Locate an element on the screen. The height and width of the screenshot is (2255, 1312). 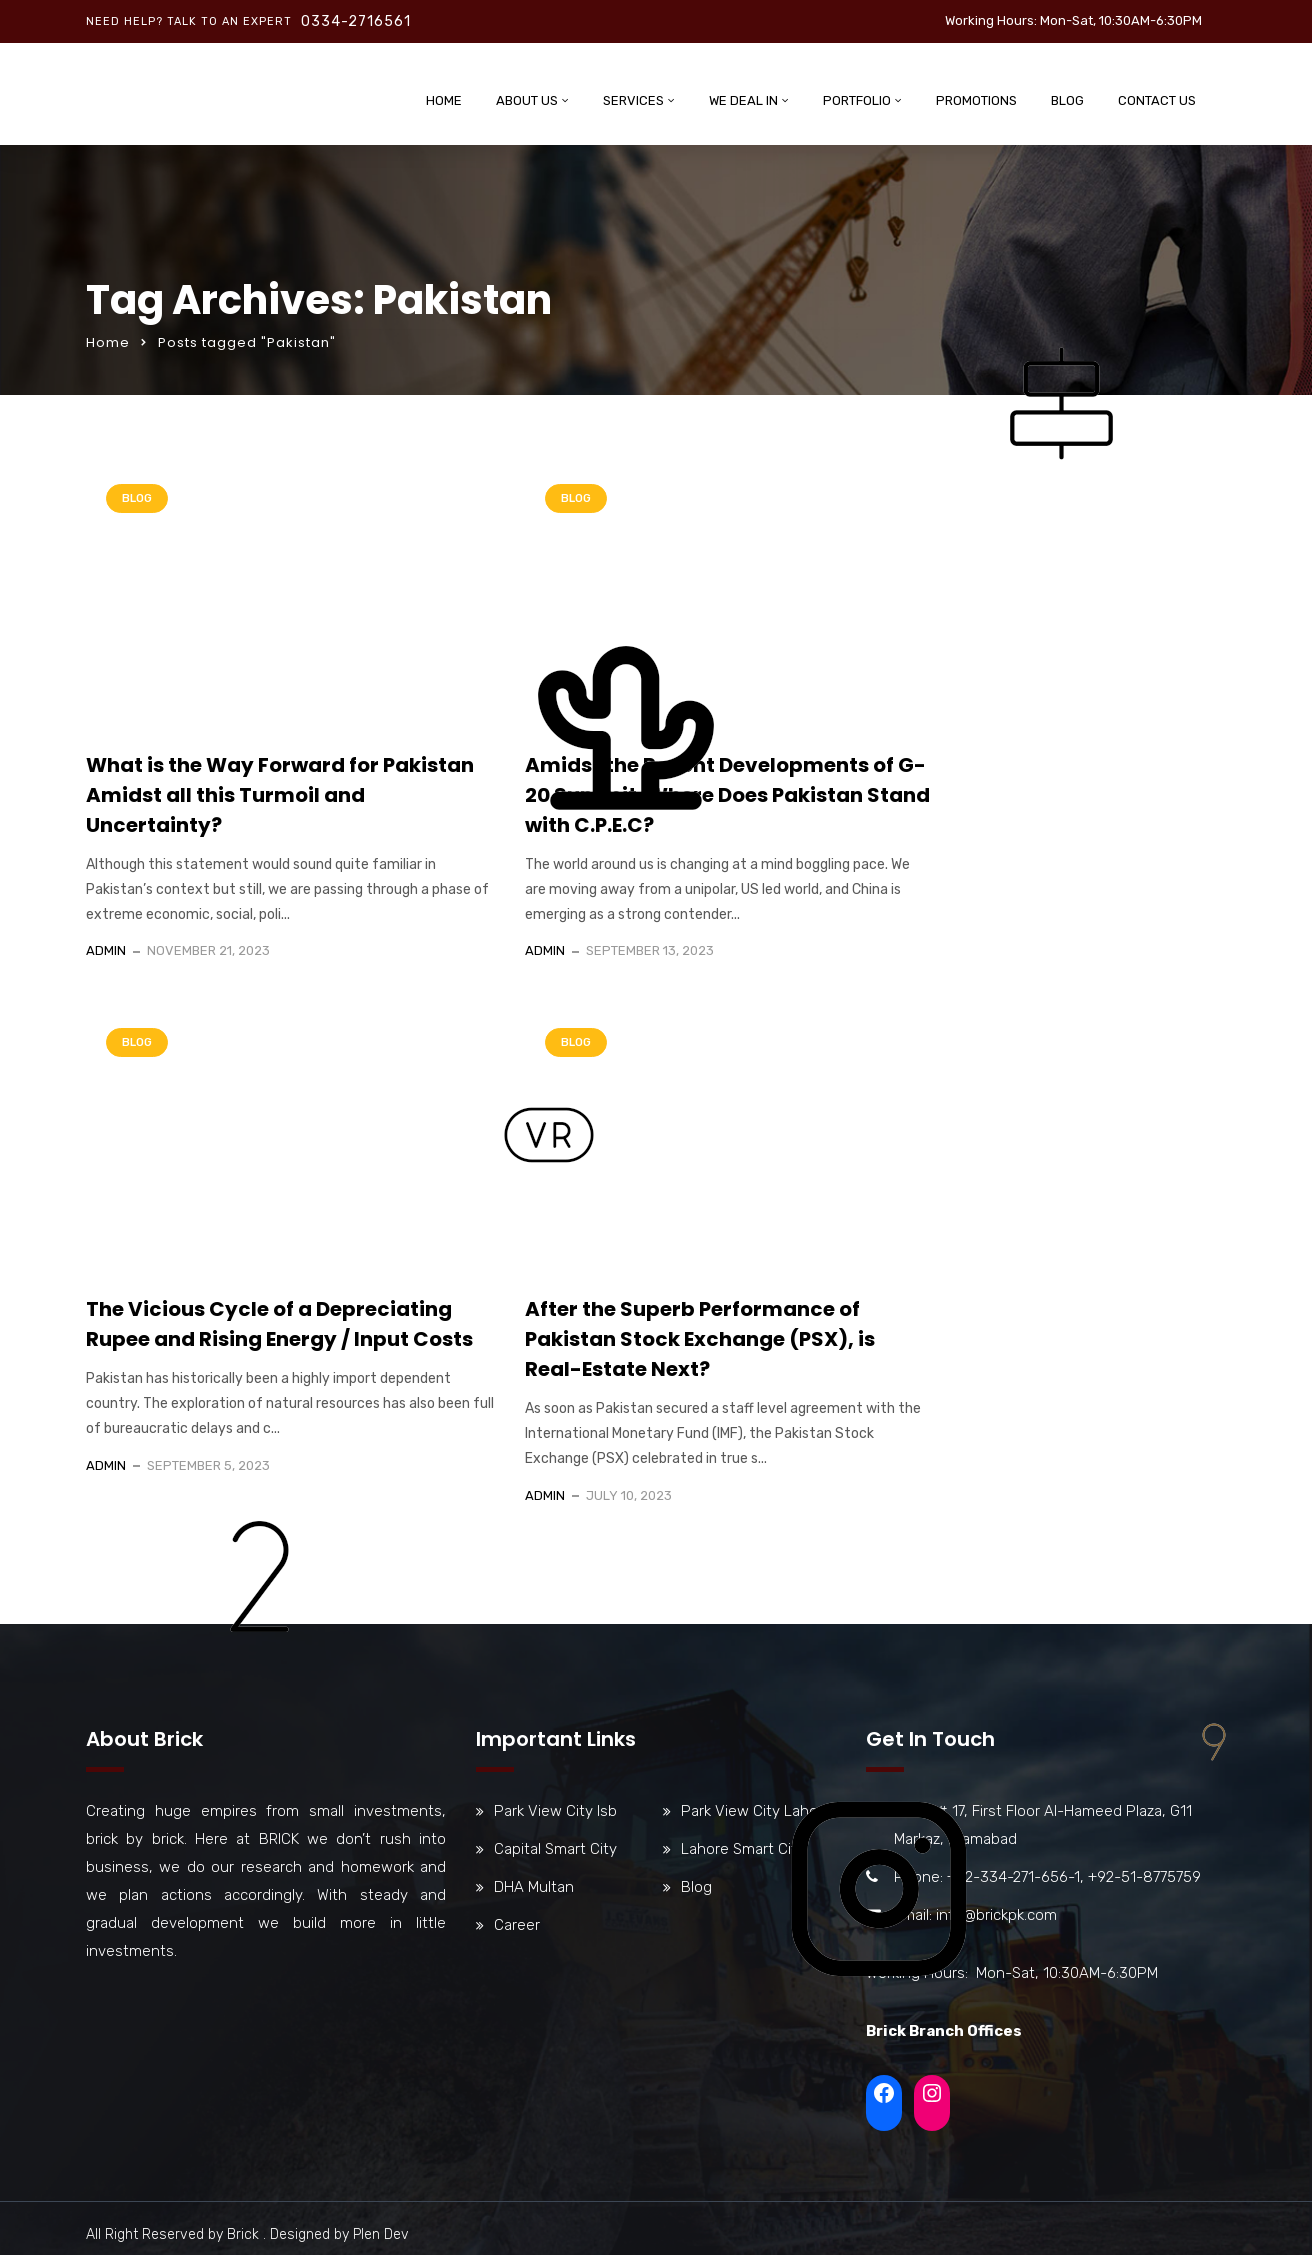
align objects to horizontal center is located at coordinates (1061, 403).